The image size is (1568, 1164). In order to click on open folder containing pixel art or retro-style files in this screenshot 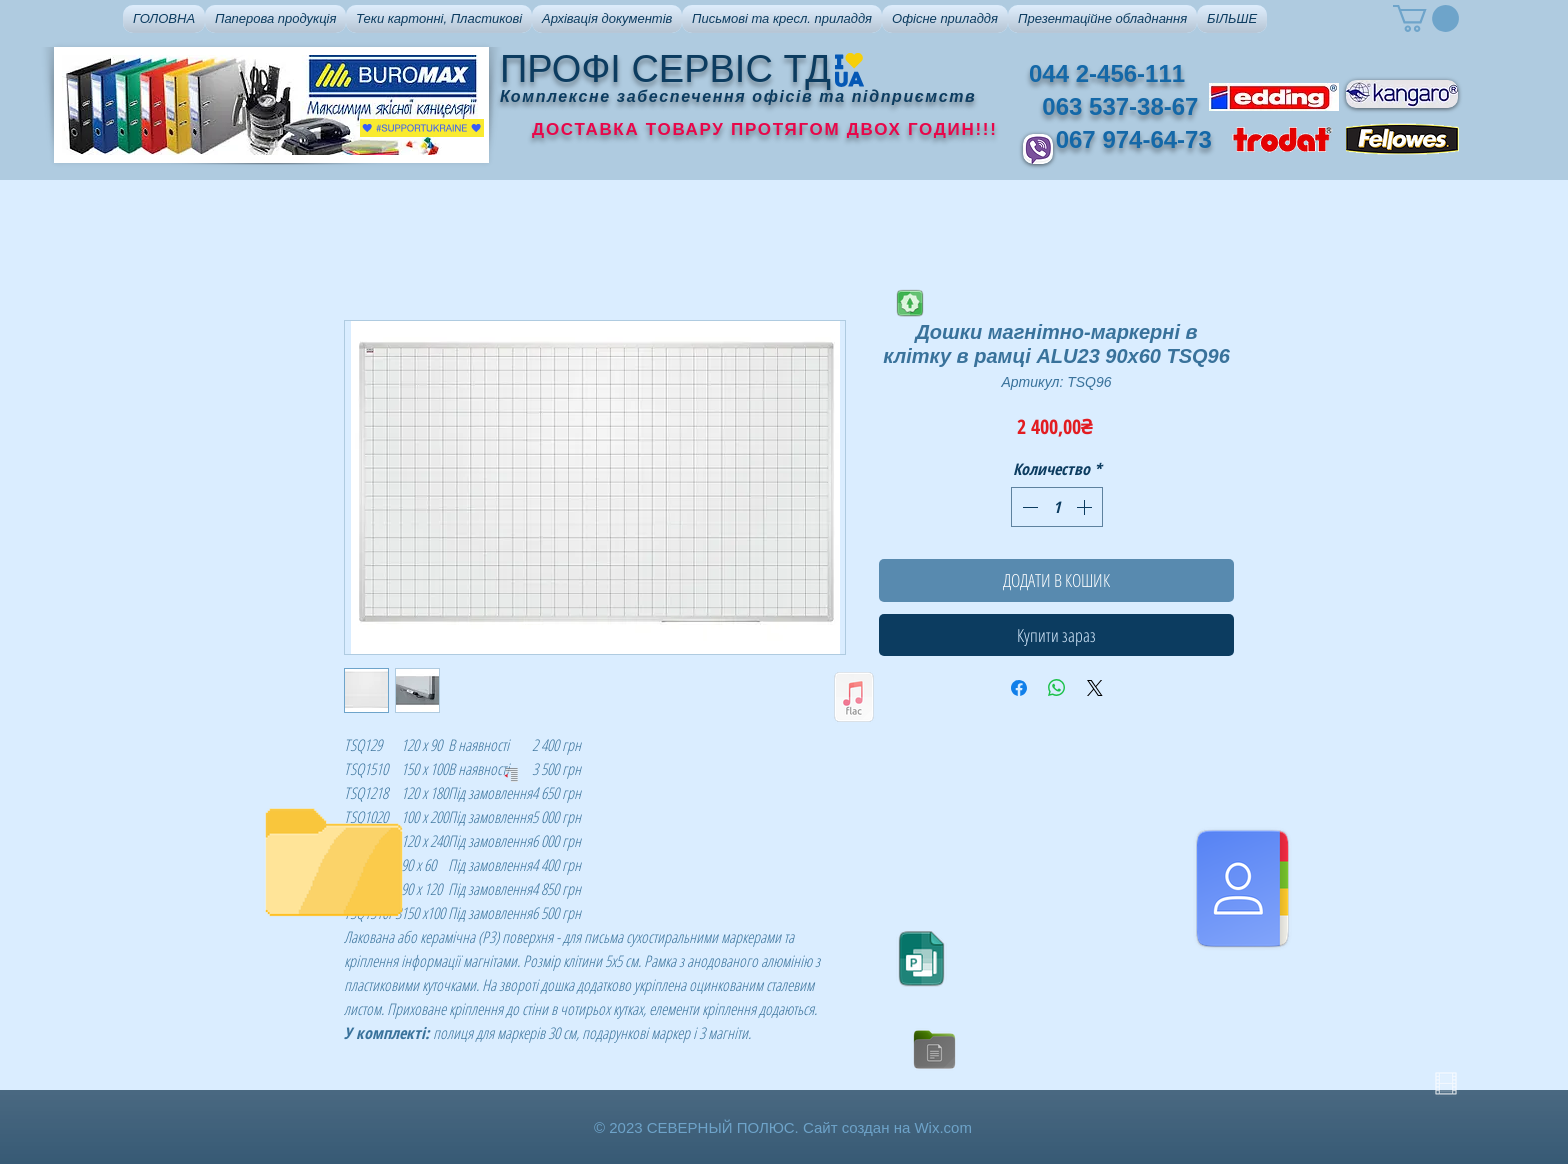, I will do `click(334, 866)`.